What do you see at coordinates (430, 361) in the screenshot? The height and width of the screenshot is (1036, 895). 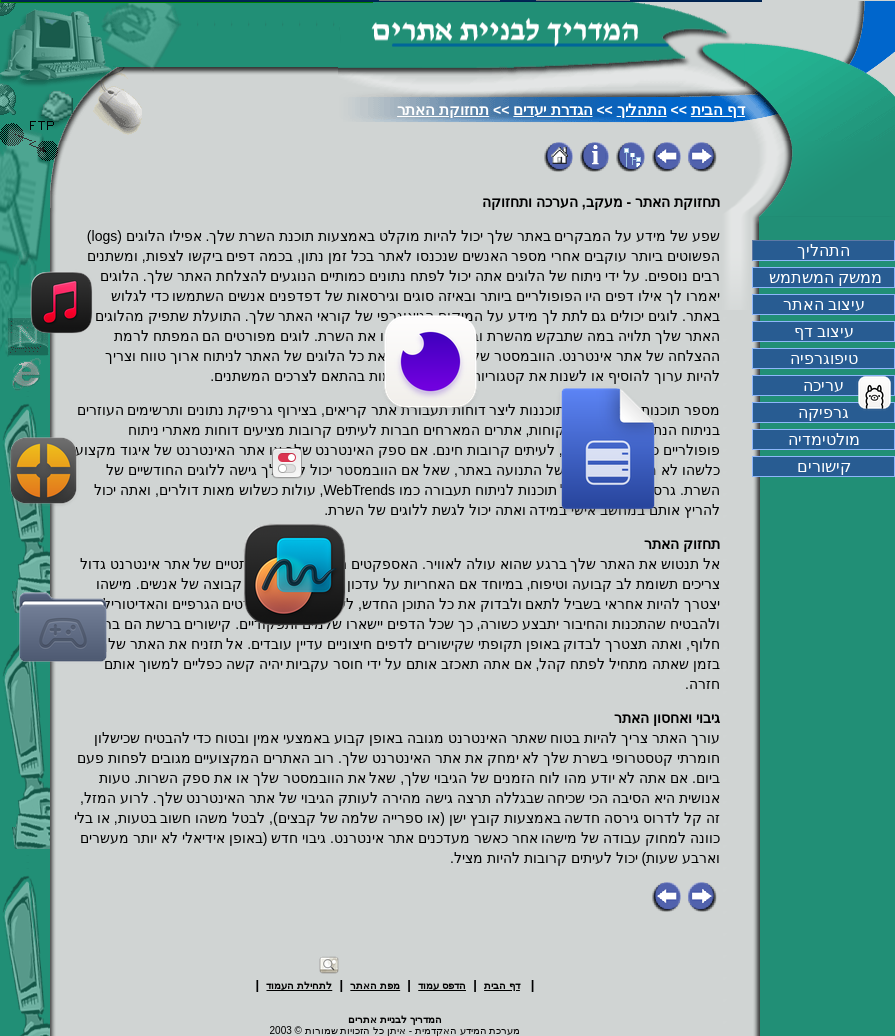 I see `open insomnia api client` at bounding box center [430, 361].